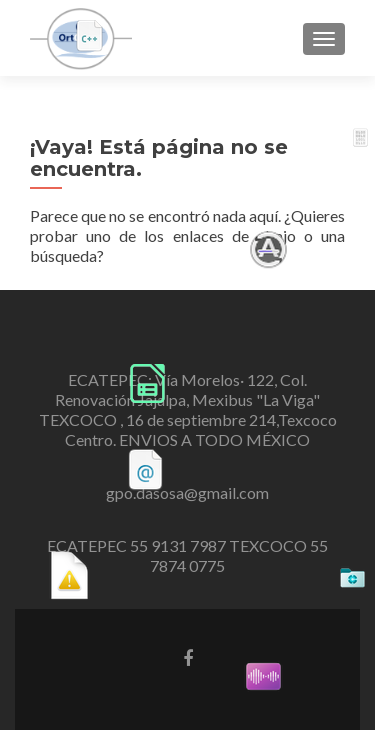  Describe the element at coordinates (89, 35) in the screenshot. I see `a C++ source code file` at that location.